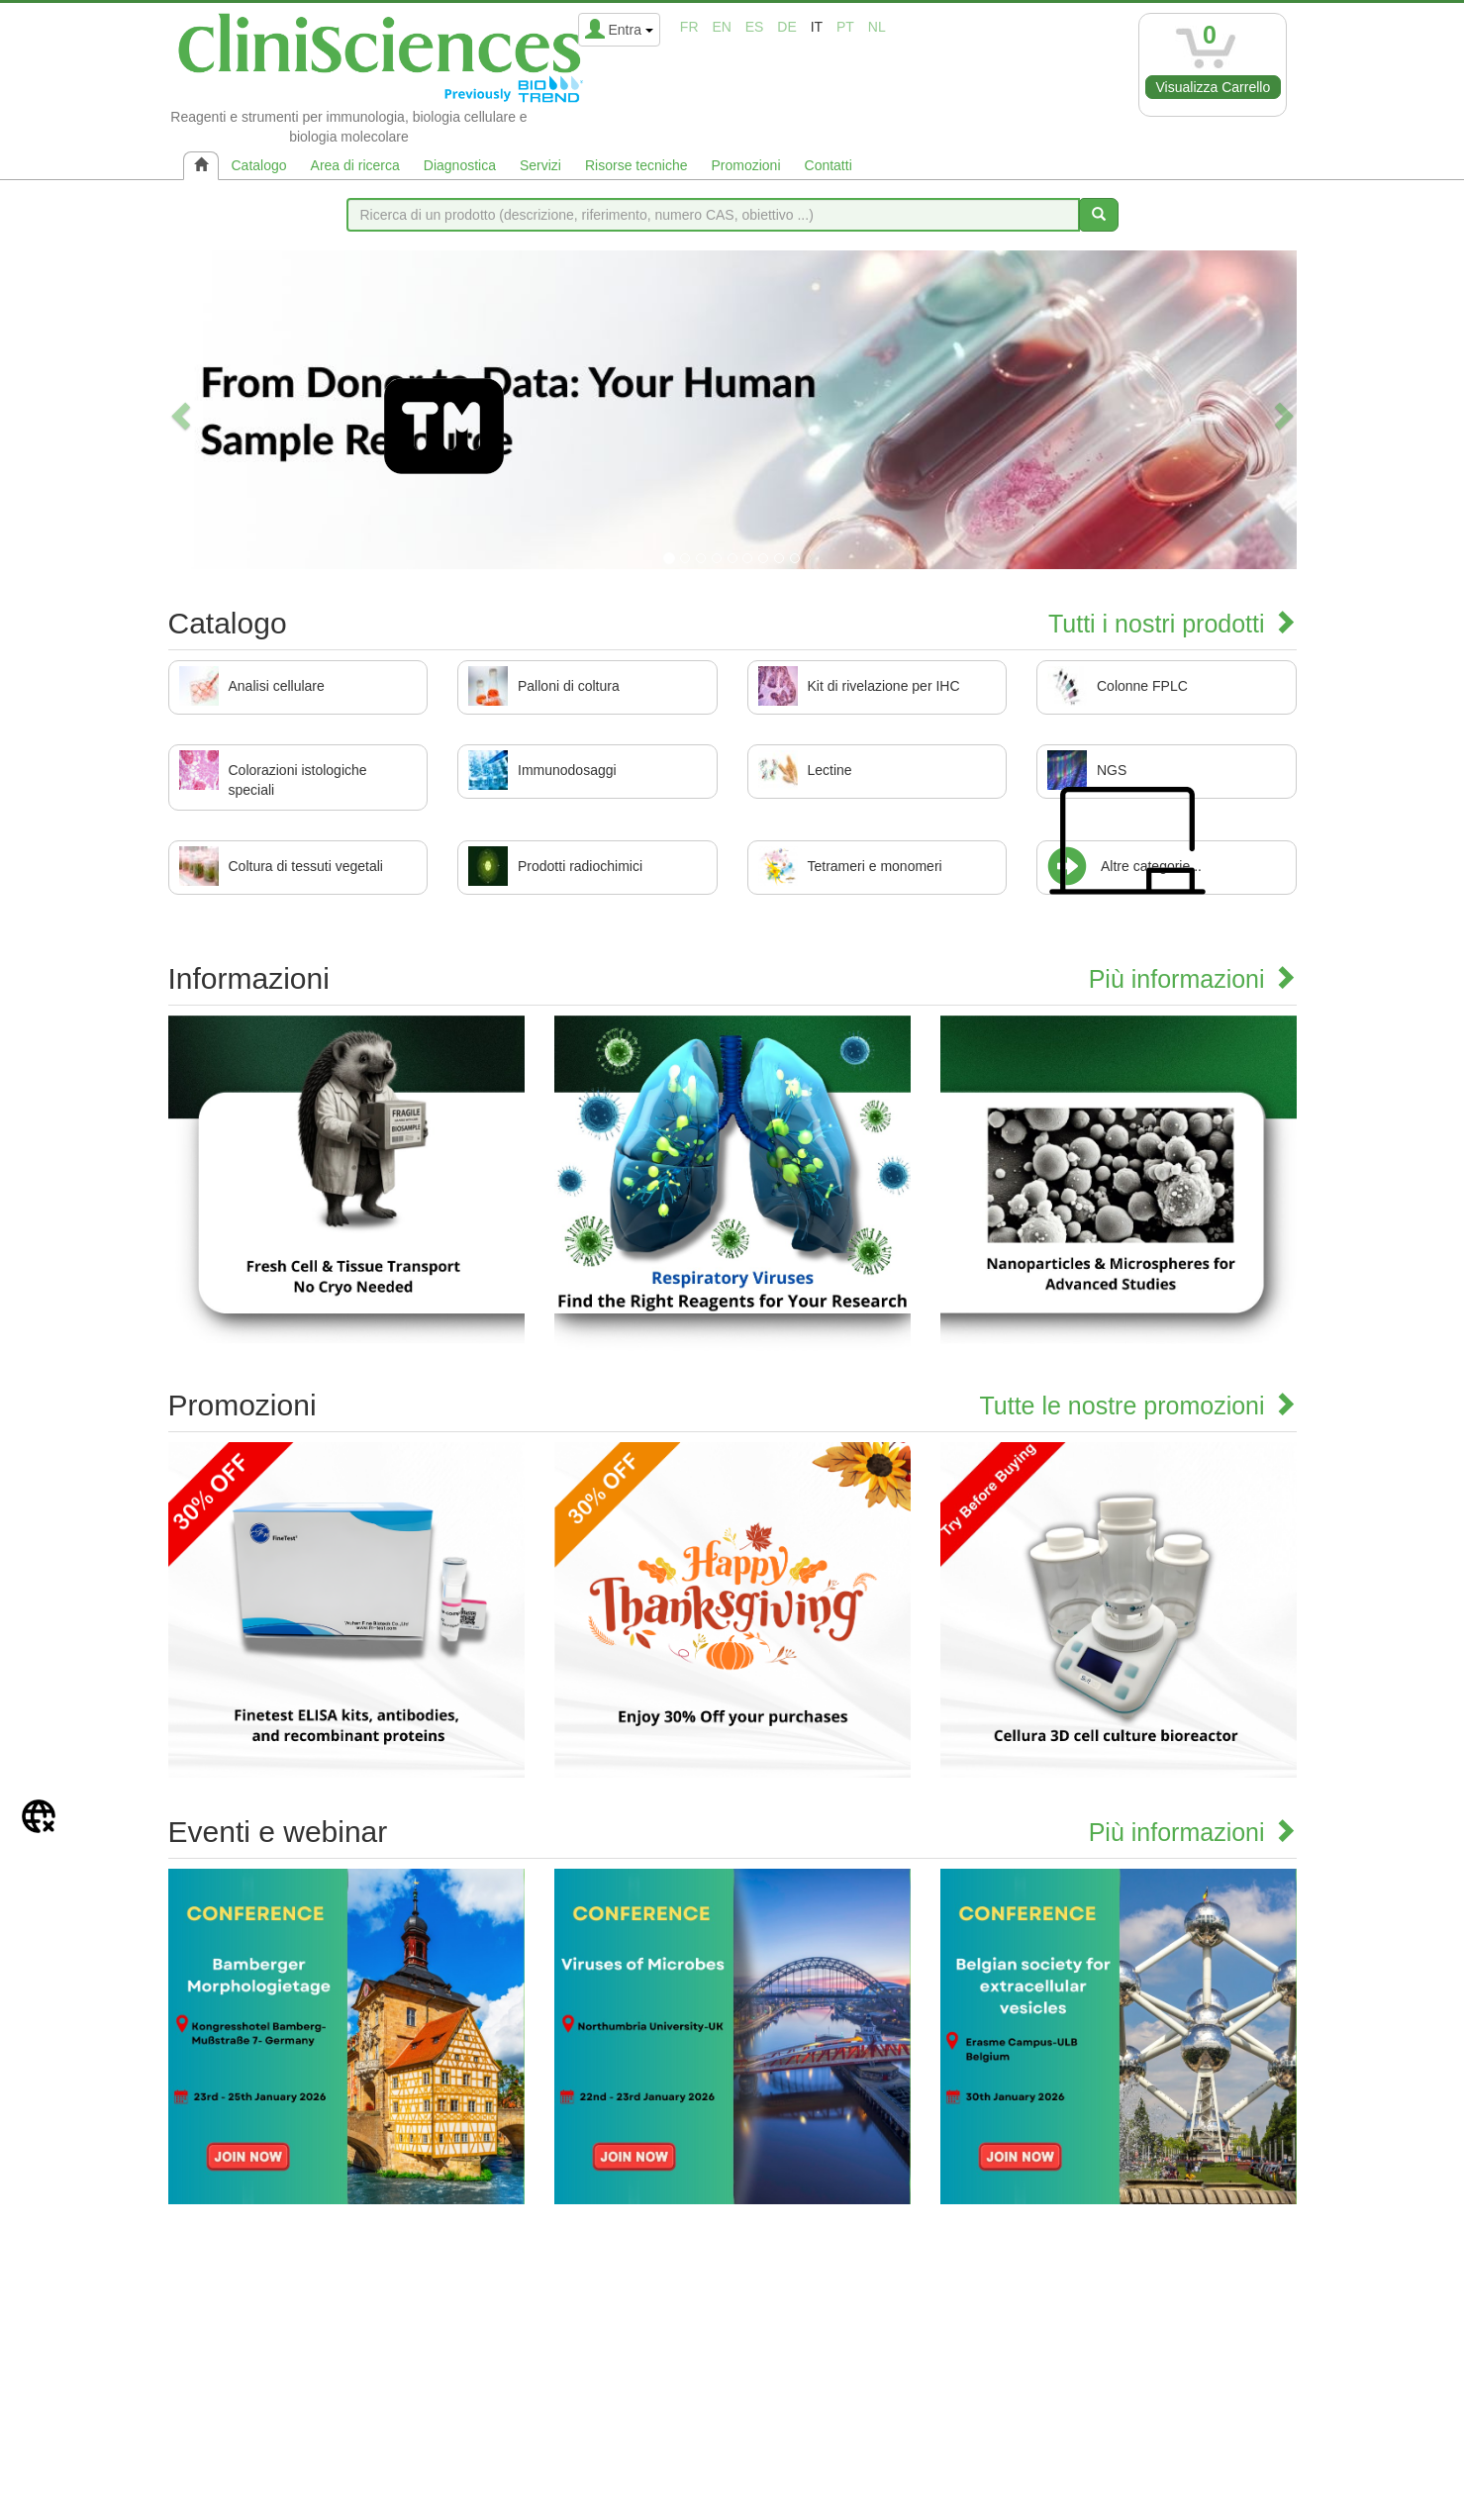 The height and width of the screenshot is (2520, 1464). Describe the element at coordinates (443, 426) in the screenshot. I see `indicates trademarked content or branding` at that location.